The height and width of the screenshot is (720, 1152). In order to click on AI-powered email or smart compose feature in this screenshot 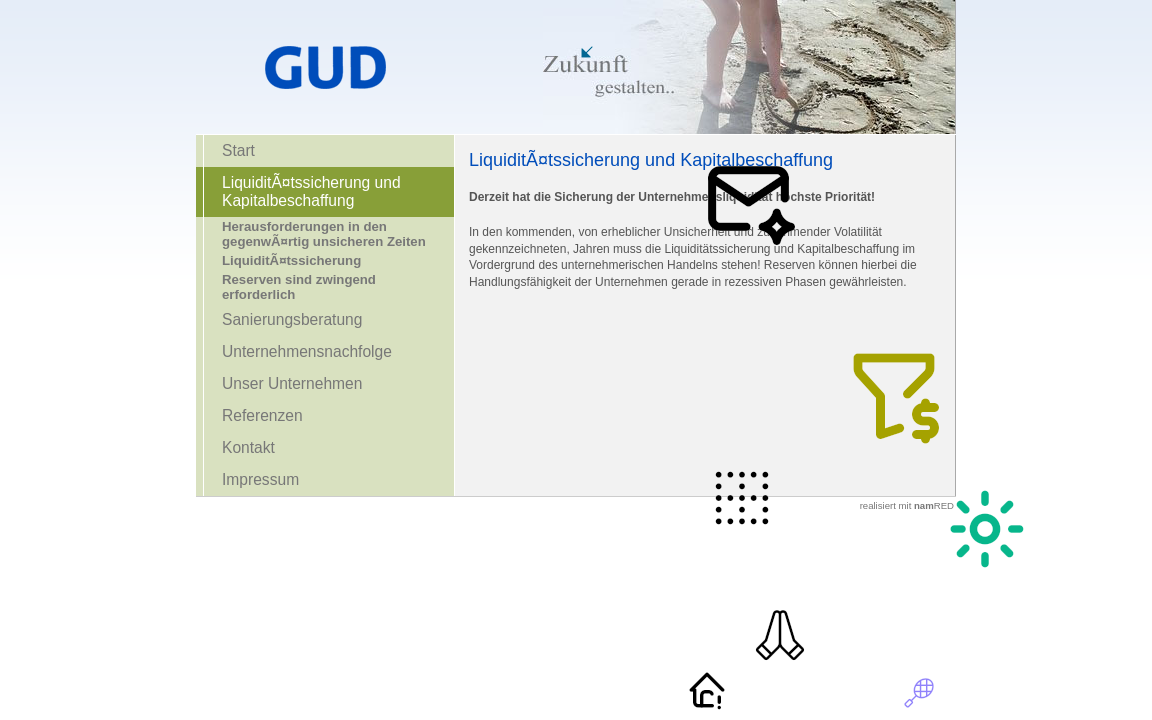, I will do `click(748, 198)`.